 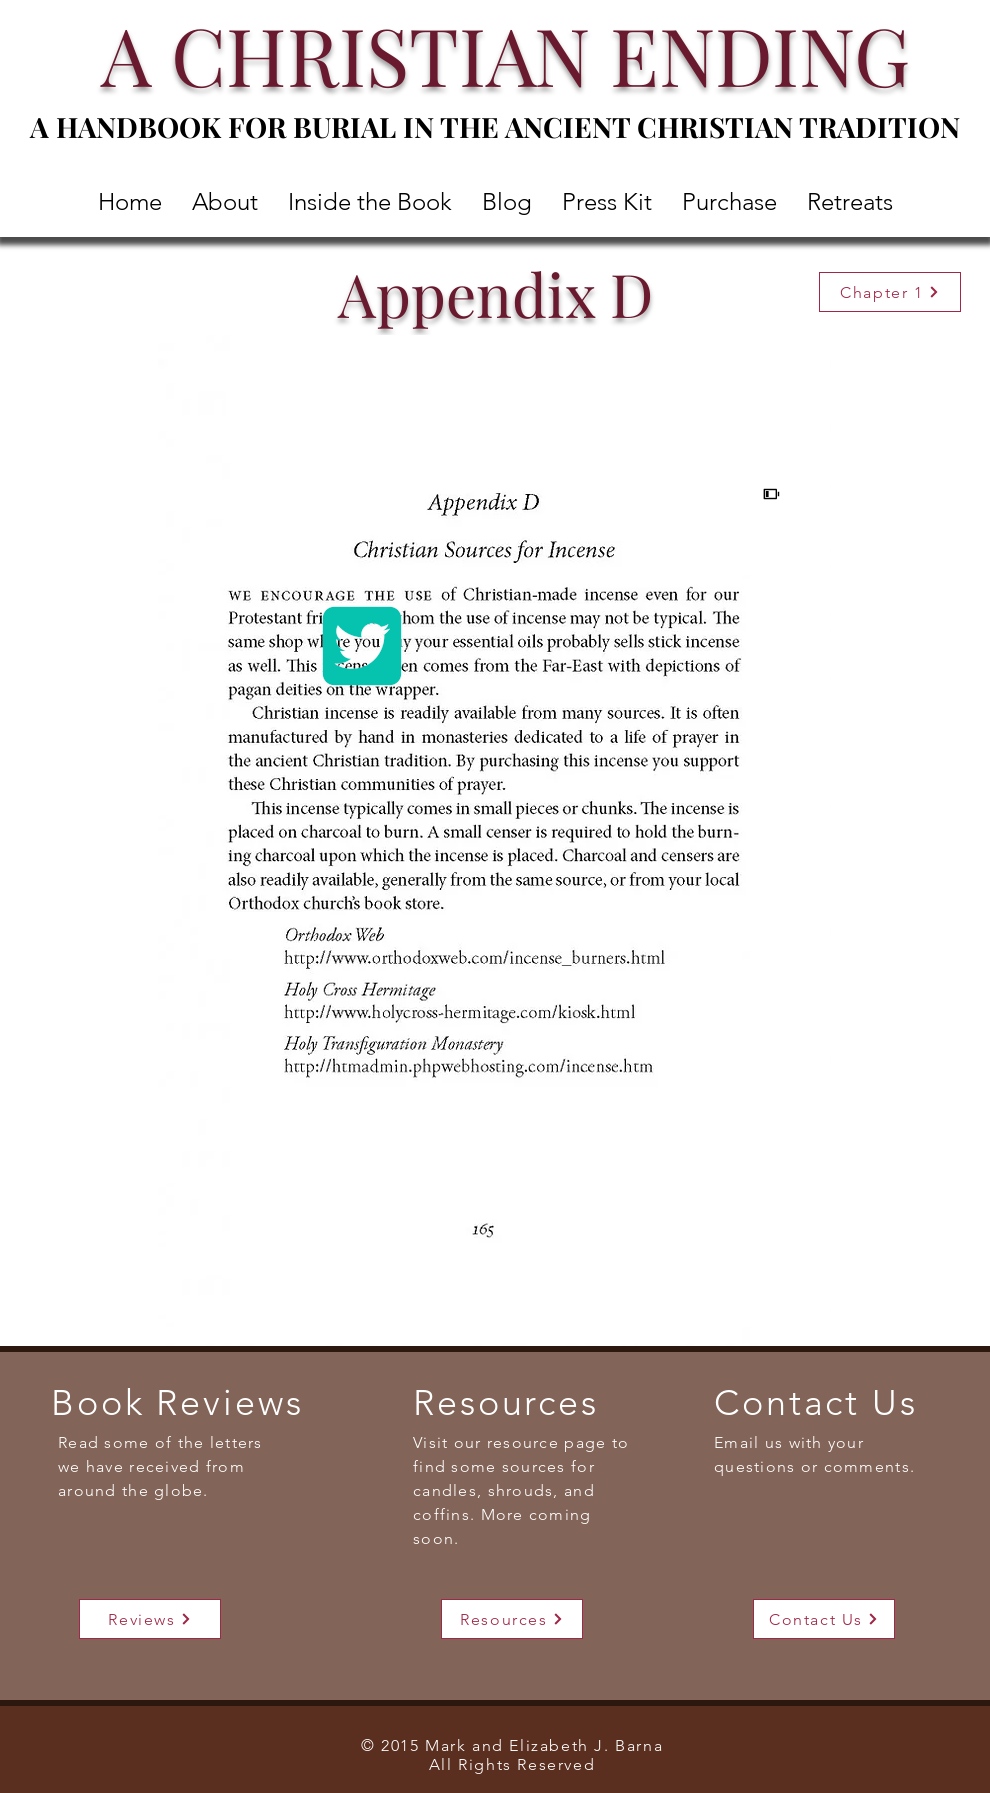 I want to click on indicates low battery status, so click(x=771, y=494).